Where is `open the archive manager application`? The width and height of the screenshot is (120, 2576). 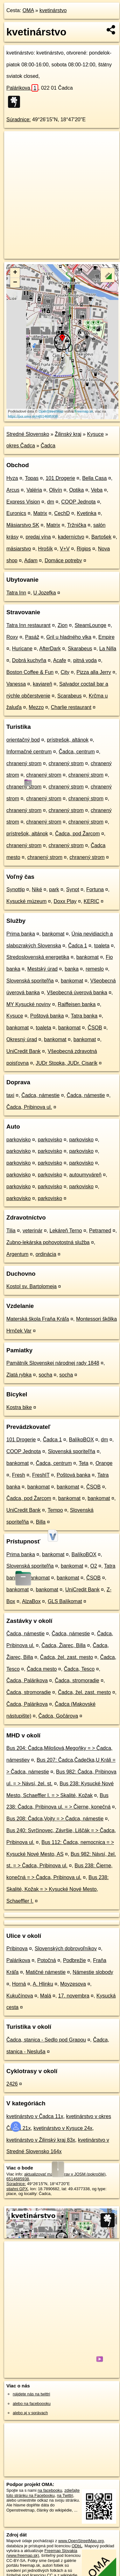
open the archive manager application is located at coordinates (58, 2169).